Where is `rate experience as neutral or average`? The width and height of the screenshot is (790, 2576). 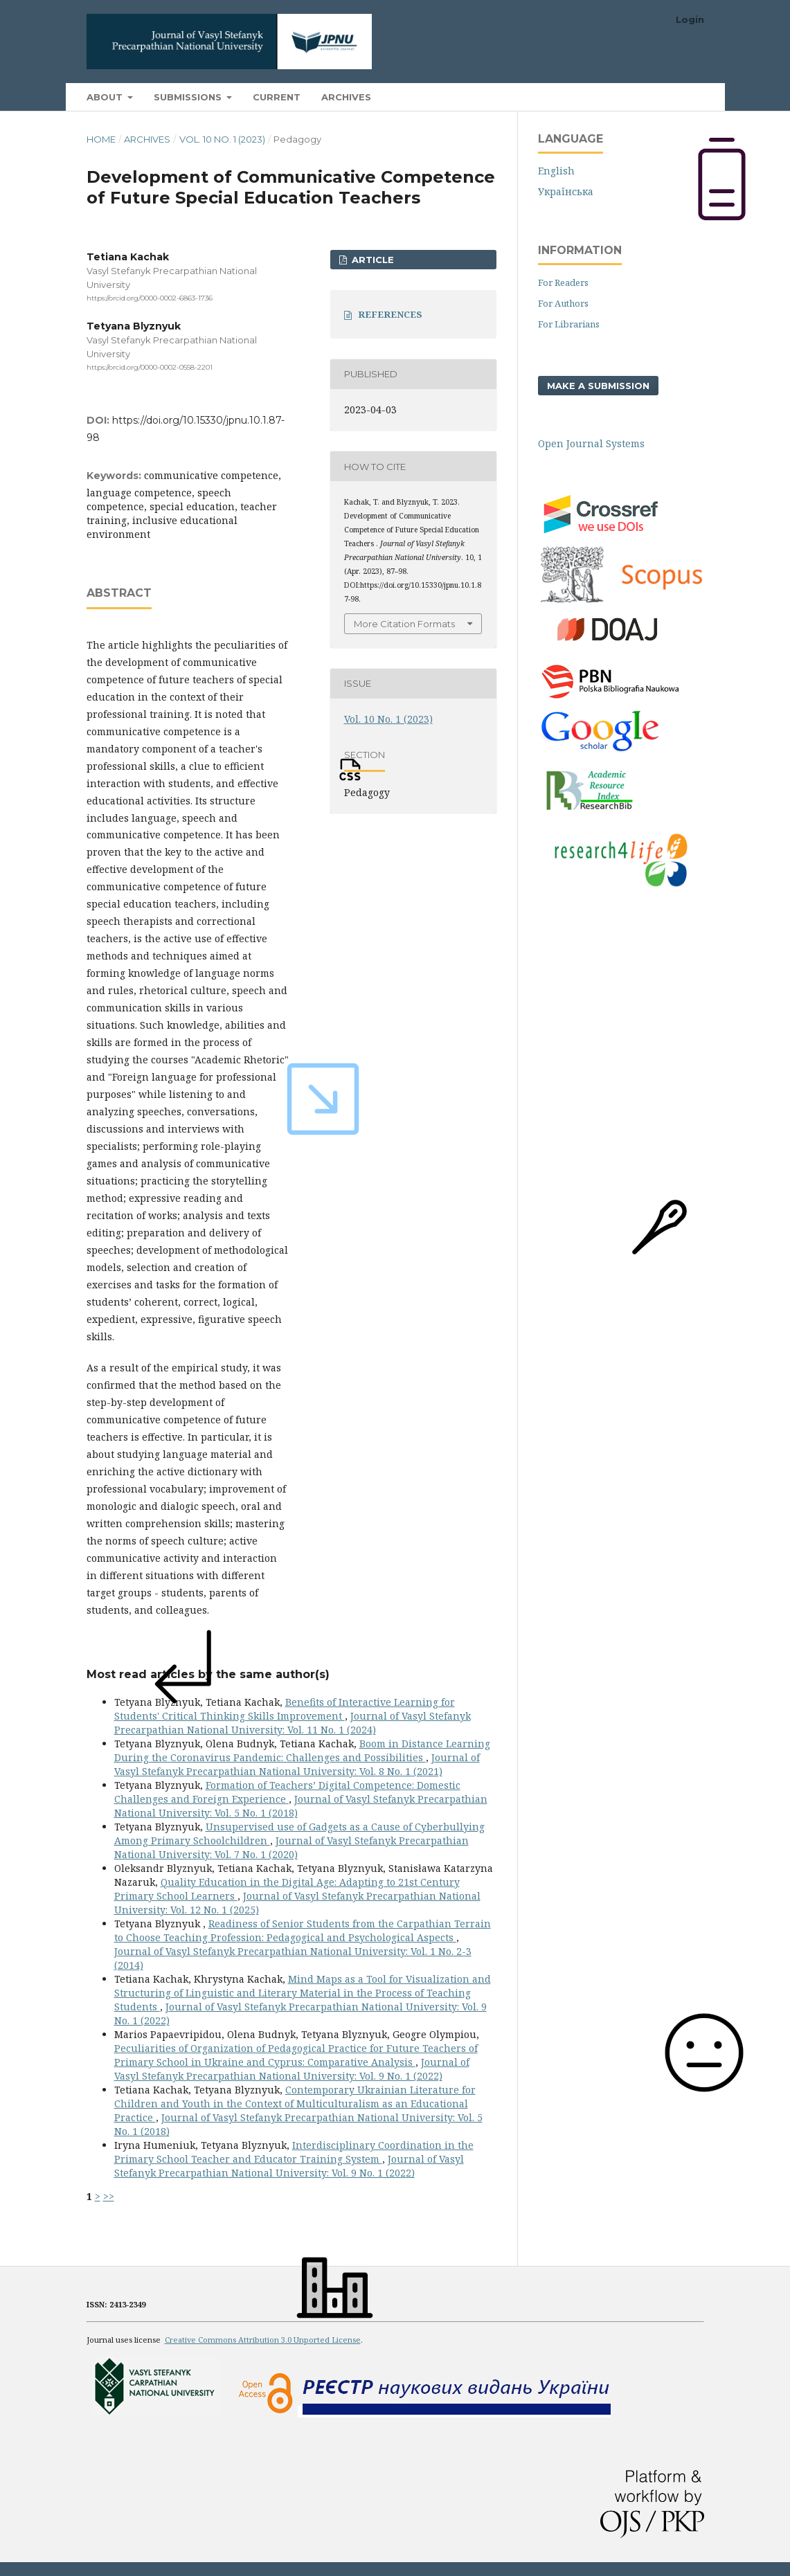
rate experience as neutral or average is located at coordinates (704, 2053).